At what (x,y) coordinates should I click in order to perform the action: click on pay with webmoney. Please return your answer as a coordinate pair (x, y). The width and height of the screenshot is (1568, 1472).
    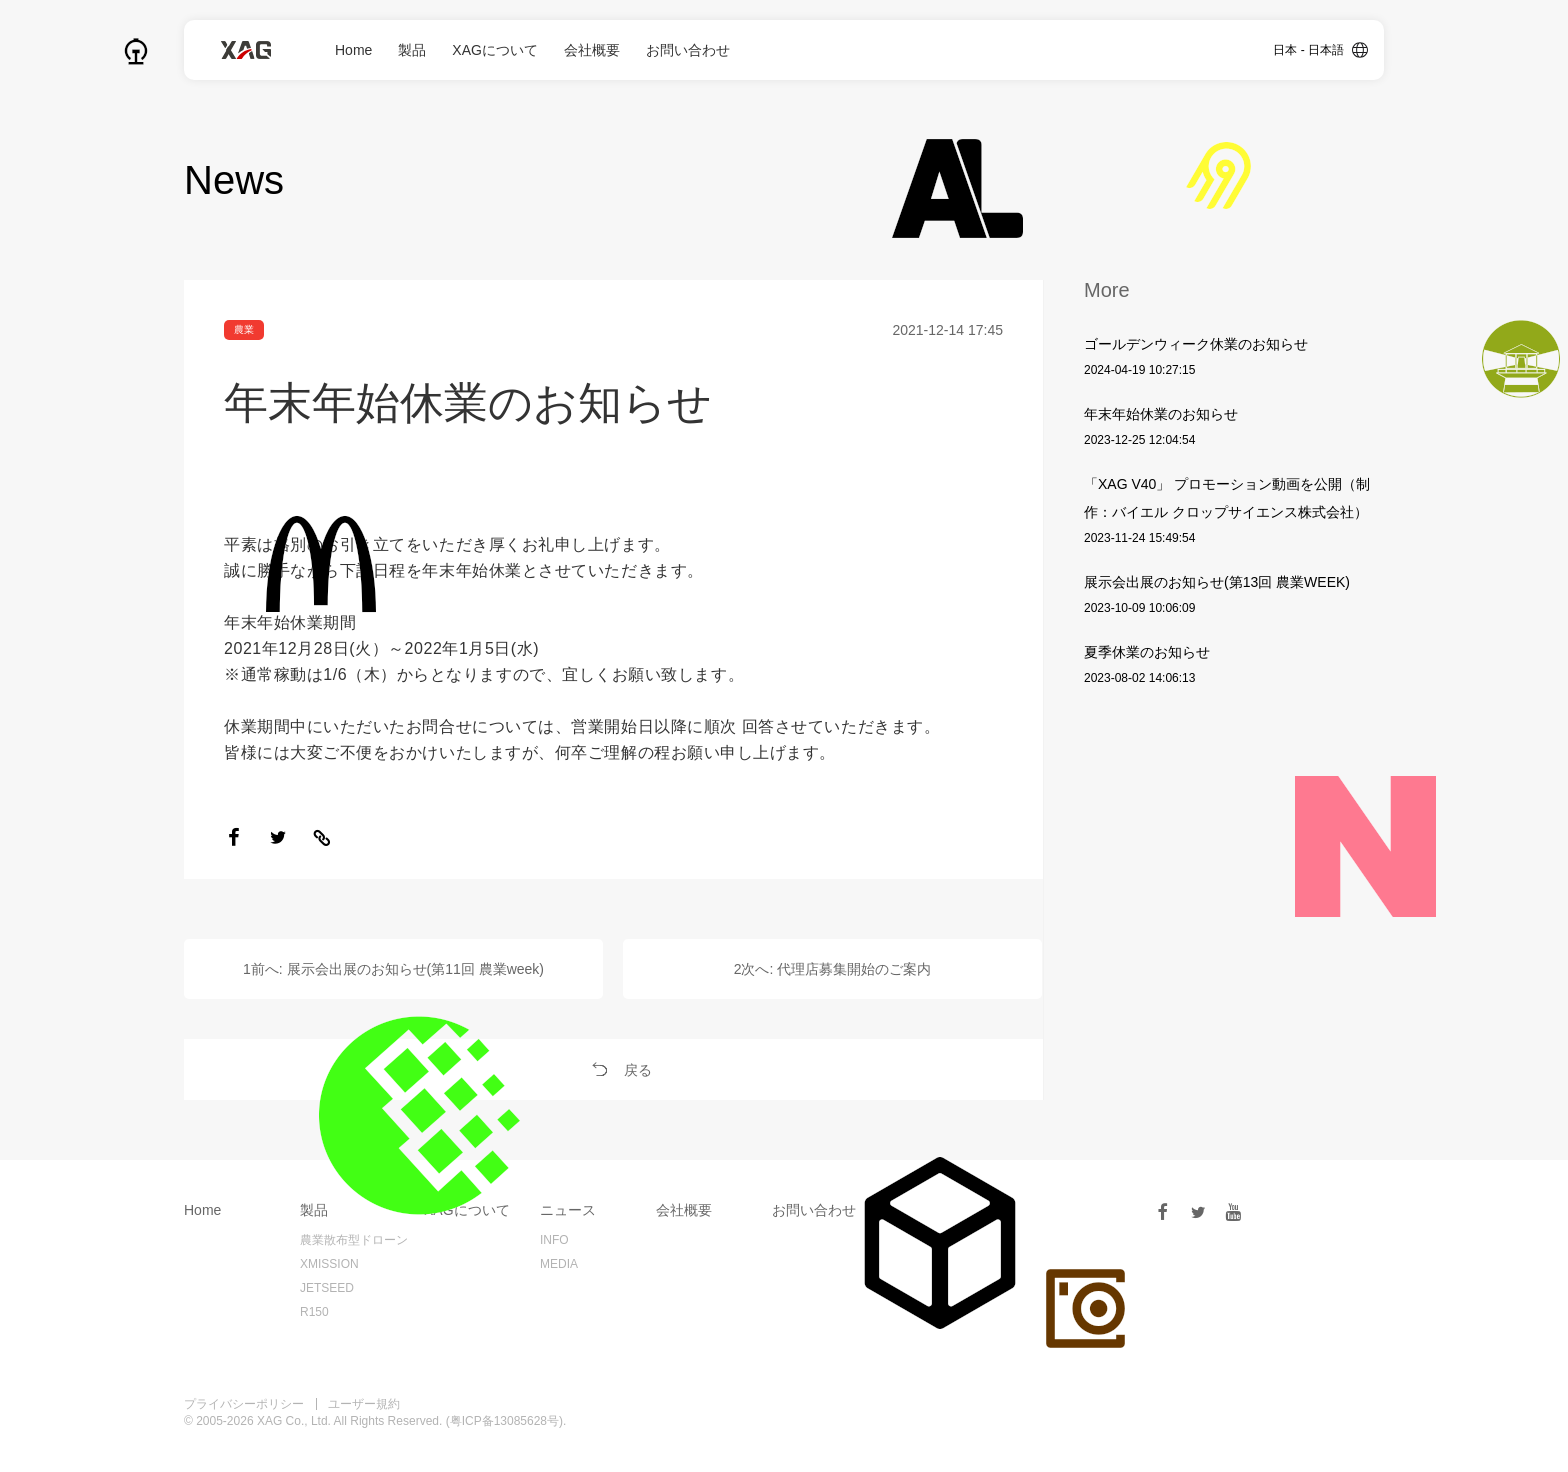
    Looking at the image, I should click on (419, 1115).